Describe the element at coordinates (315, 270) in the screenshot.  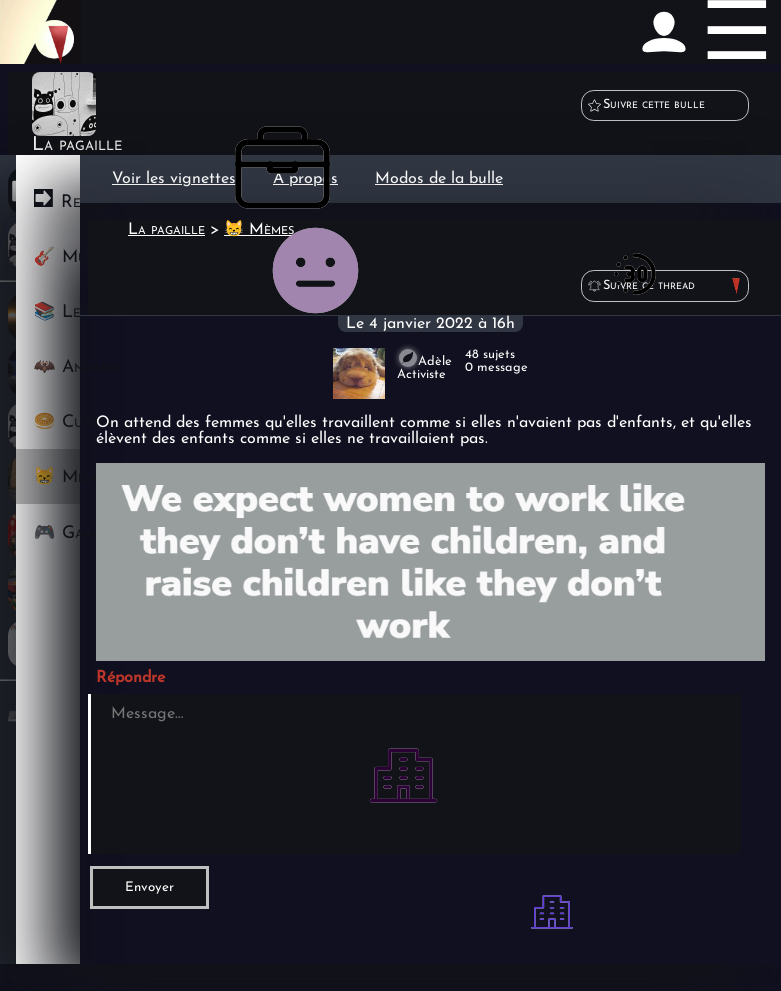
I see `rate experience as neutral or average` at that location.